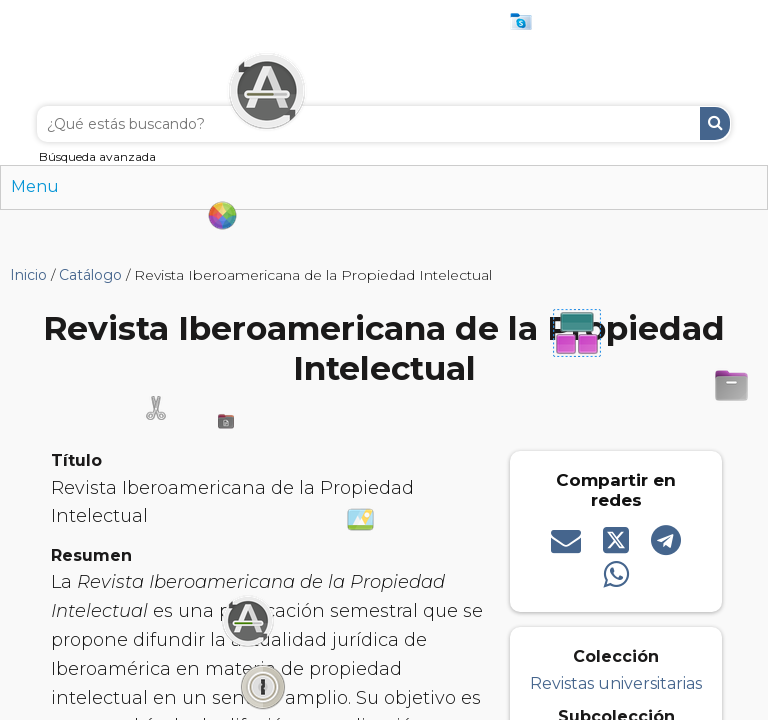 This screenshot has height=720, width=768. I want to click on select all items in the current view, so click(577, 333).